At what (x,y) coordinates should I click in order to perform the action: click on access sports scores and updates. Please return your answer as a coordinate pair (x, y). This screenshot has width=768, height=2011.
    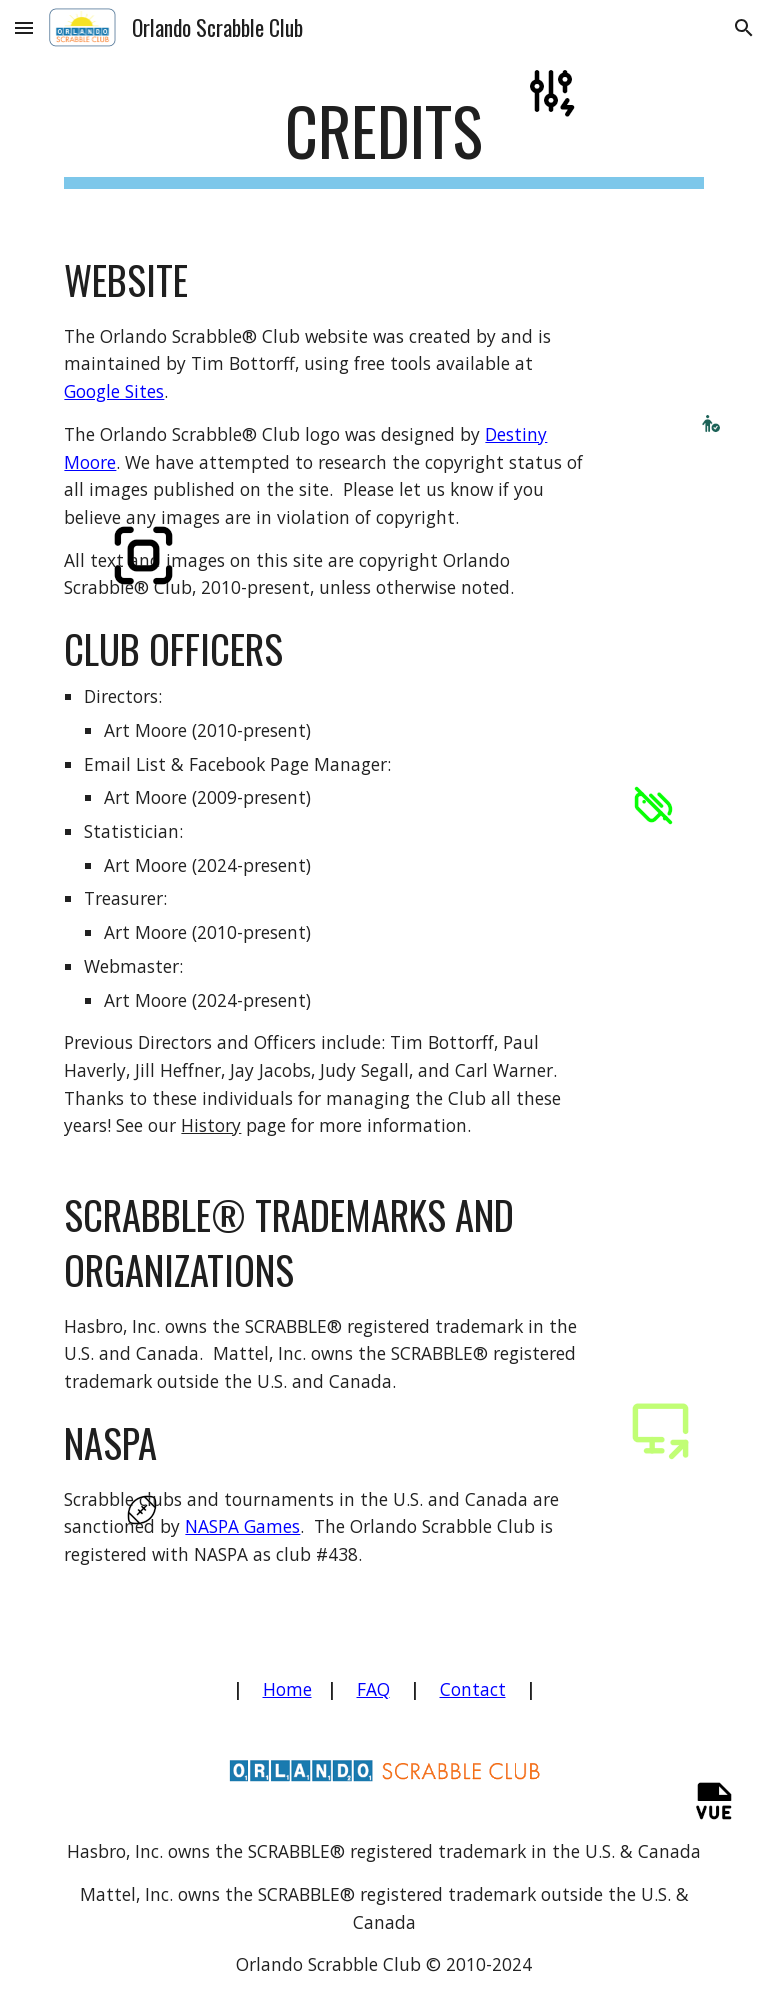
    Looking at the image, I should click on (142, 1510).